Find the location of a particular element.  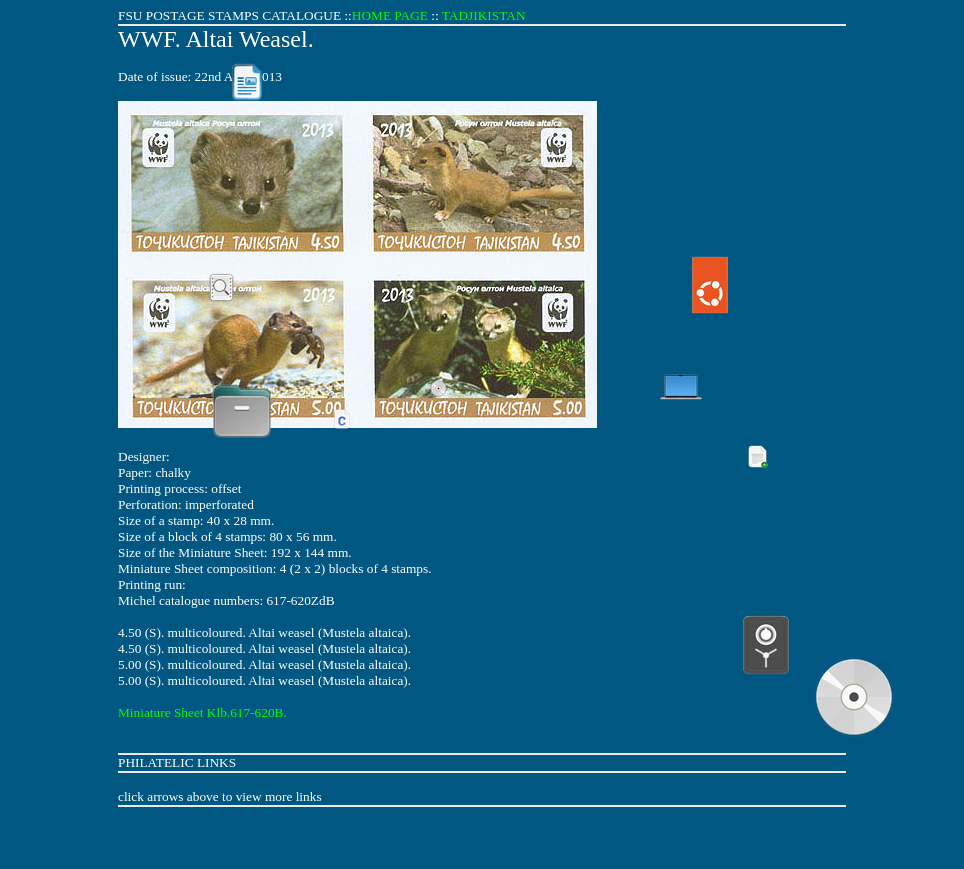

open the file manager application is located at coordinates (242, 411).